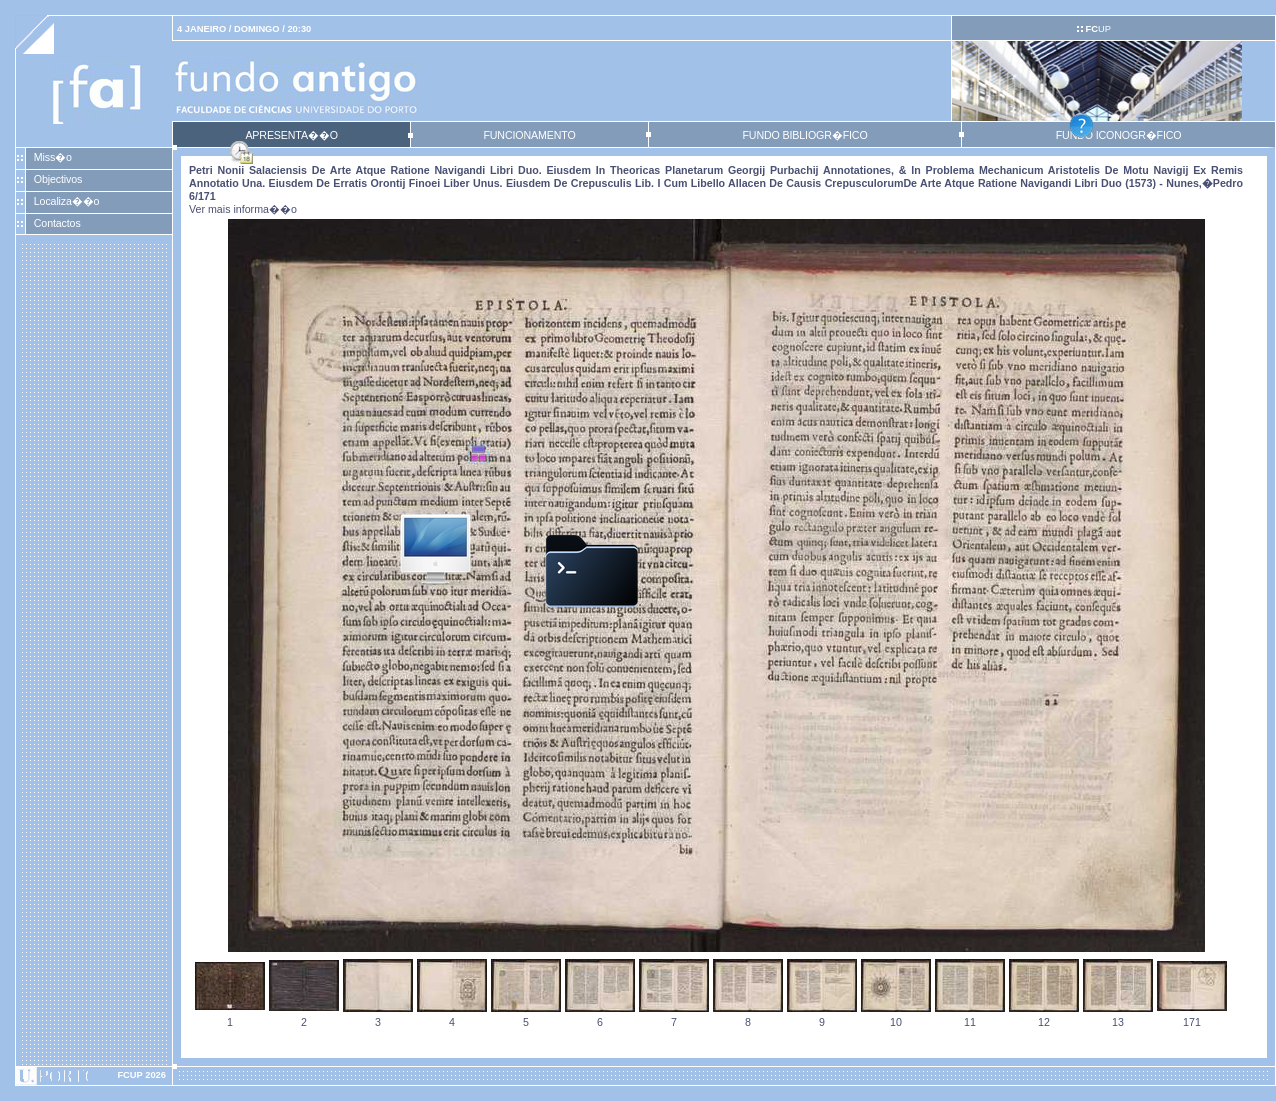 The width and height of the screenshot is (1276, 1101). Describe the element at coordinates (478, 453) in the screenshot. I see `select all items in the current view` at that location.